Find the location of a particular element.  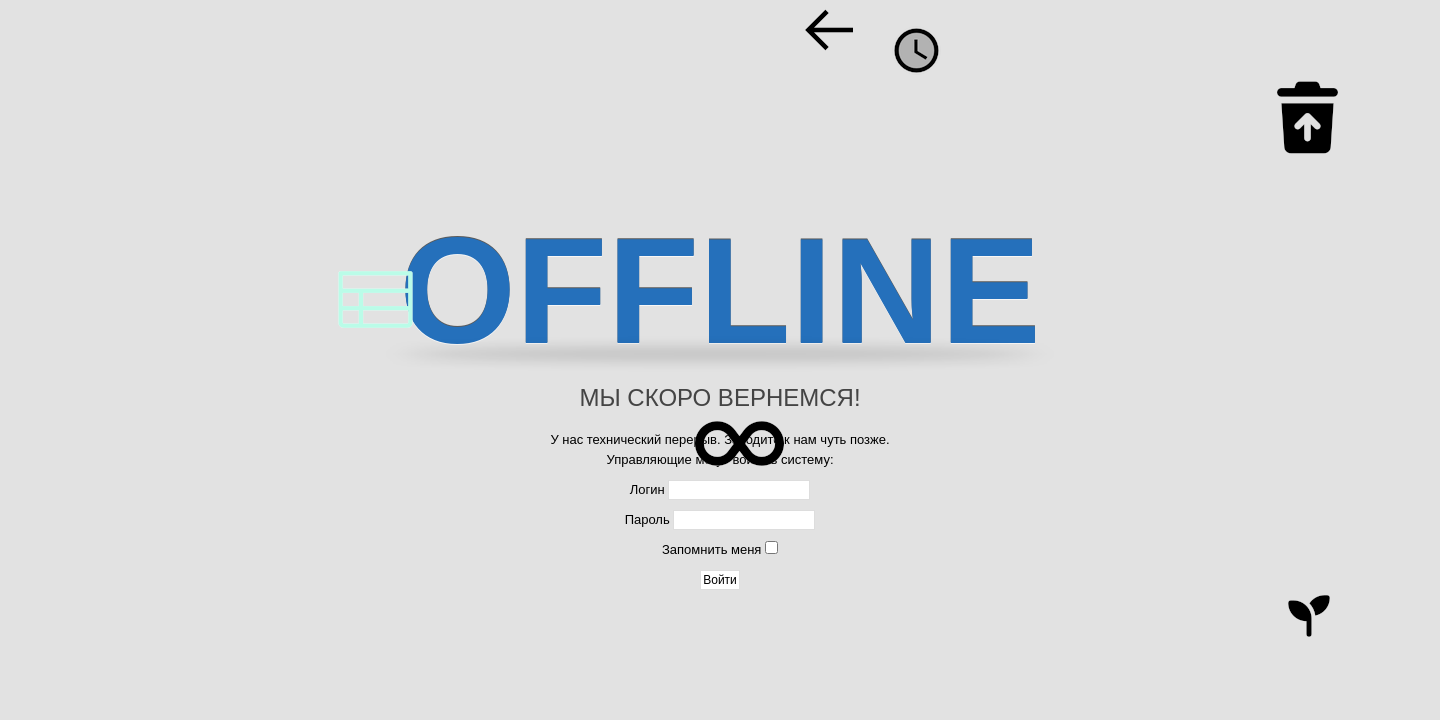

go back to the previous page is located at coordinates (829, 30).